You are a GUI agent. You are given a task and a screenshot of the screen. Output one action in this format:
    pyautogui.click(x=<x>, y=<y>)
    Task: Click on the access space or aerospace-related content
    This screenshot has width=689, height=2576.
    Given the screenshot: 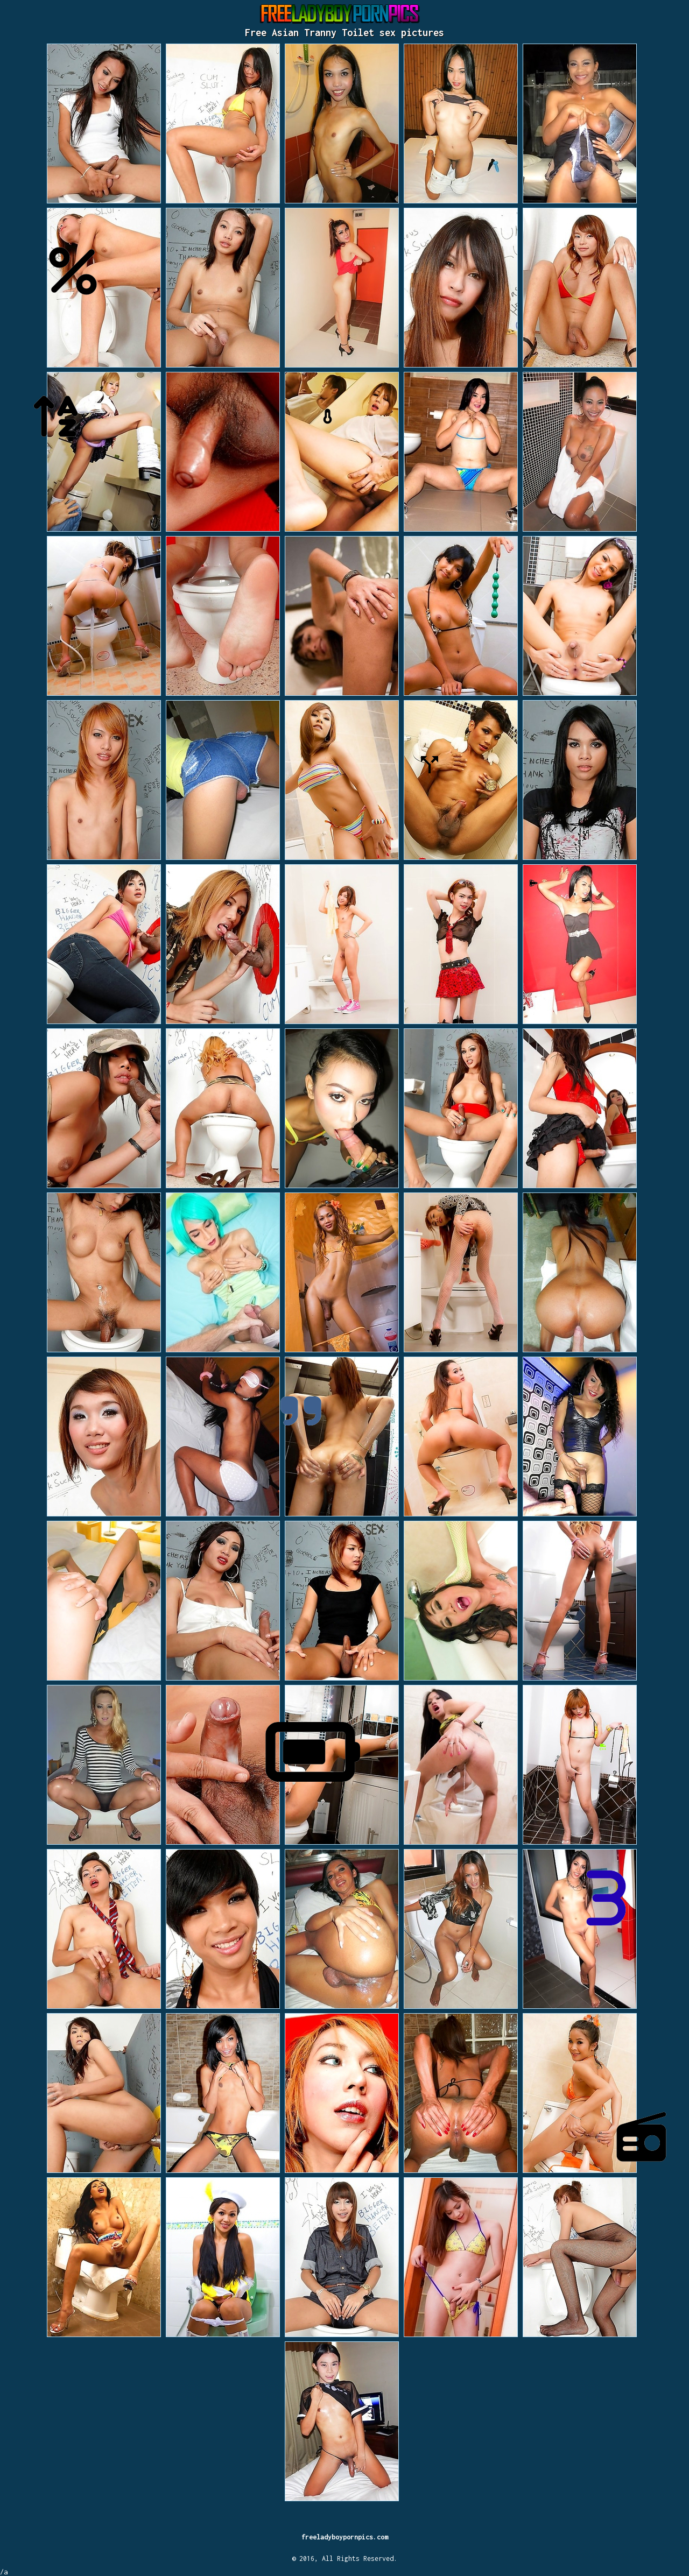 What is the action you would take?
    pyautogui.click(x=534, y=883)
    